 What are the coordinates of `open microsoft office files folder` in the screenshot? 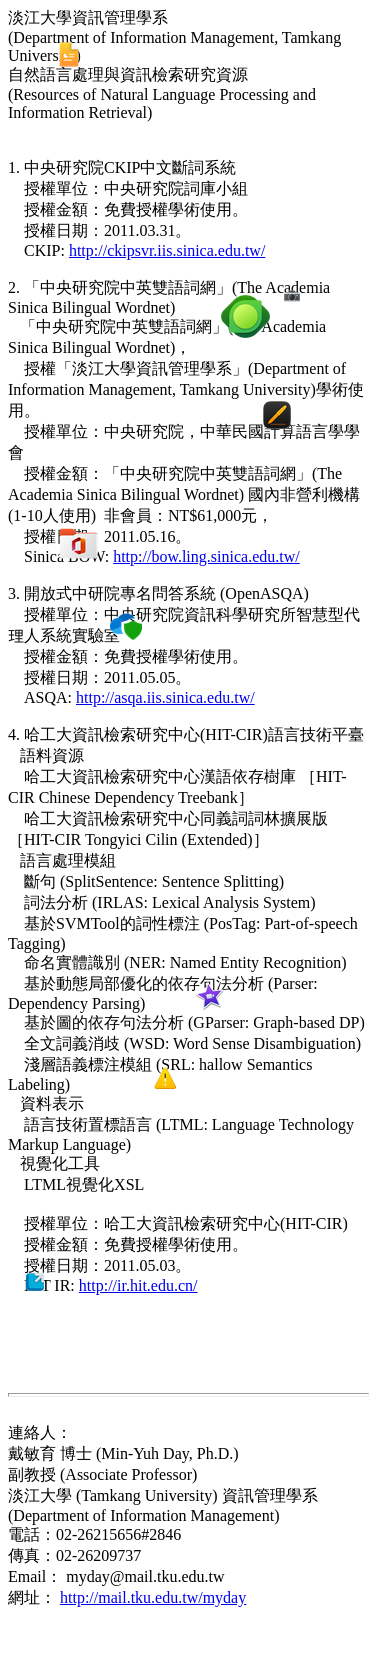 It's located at (78, 544).